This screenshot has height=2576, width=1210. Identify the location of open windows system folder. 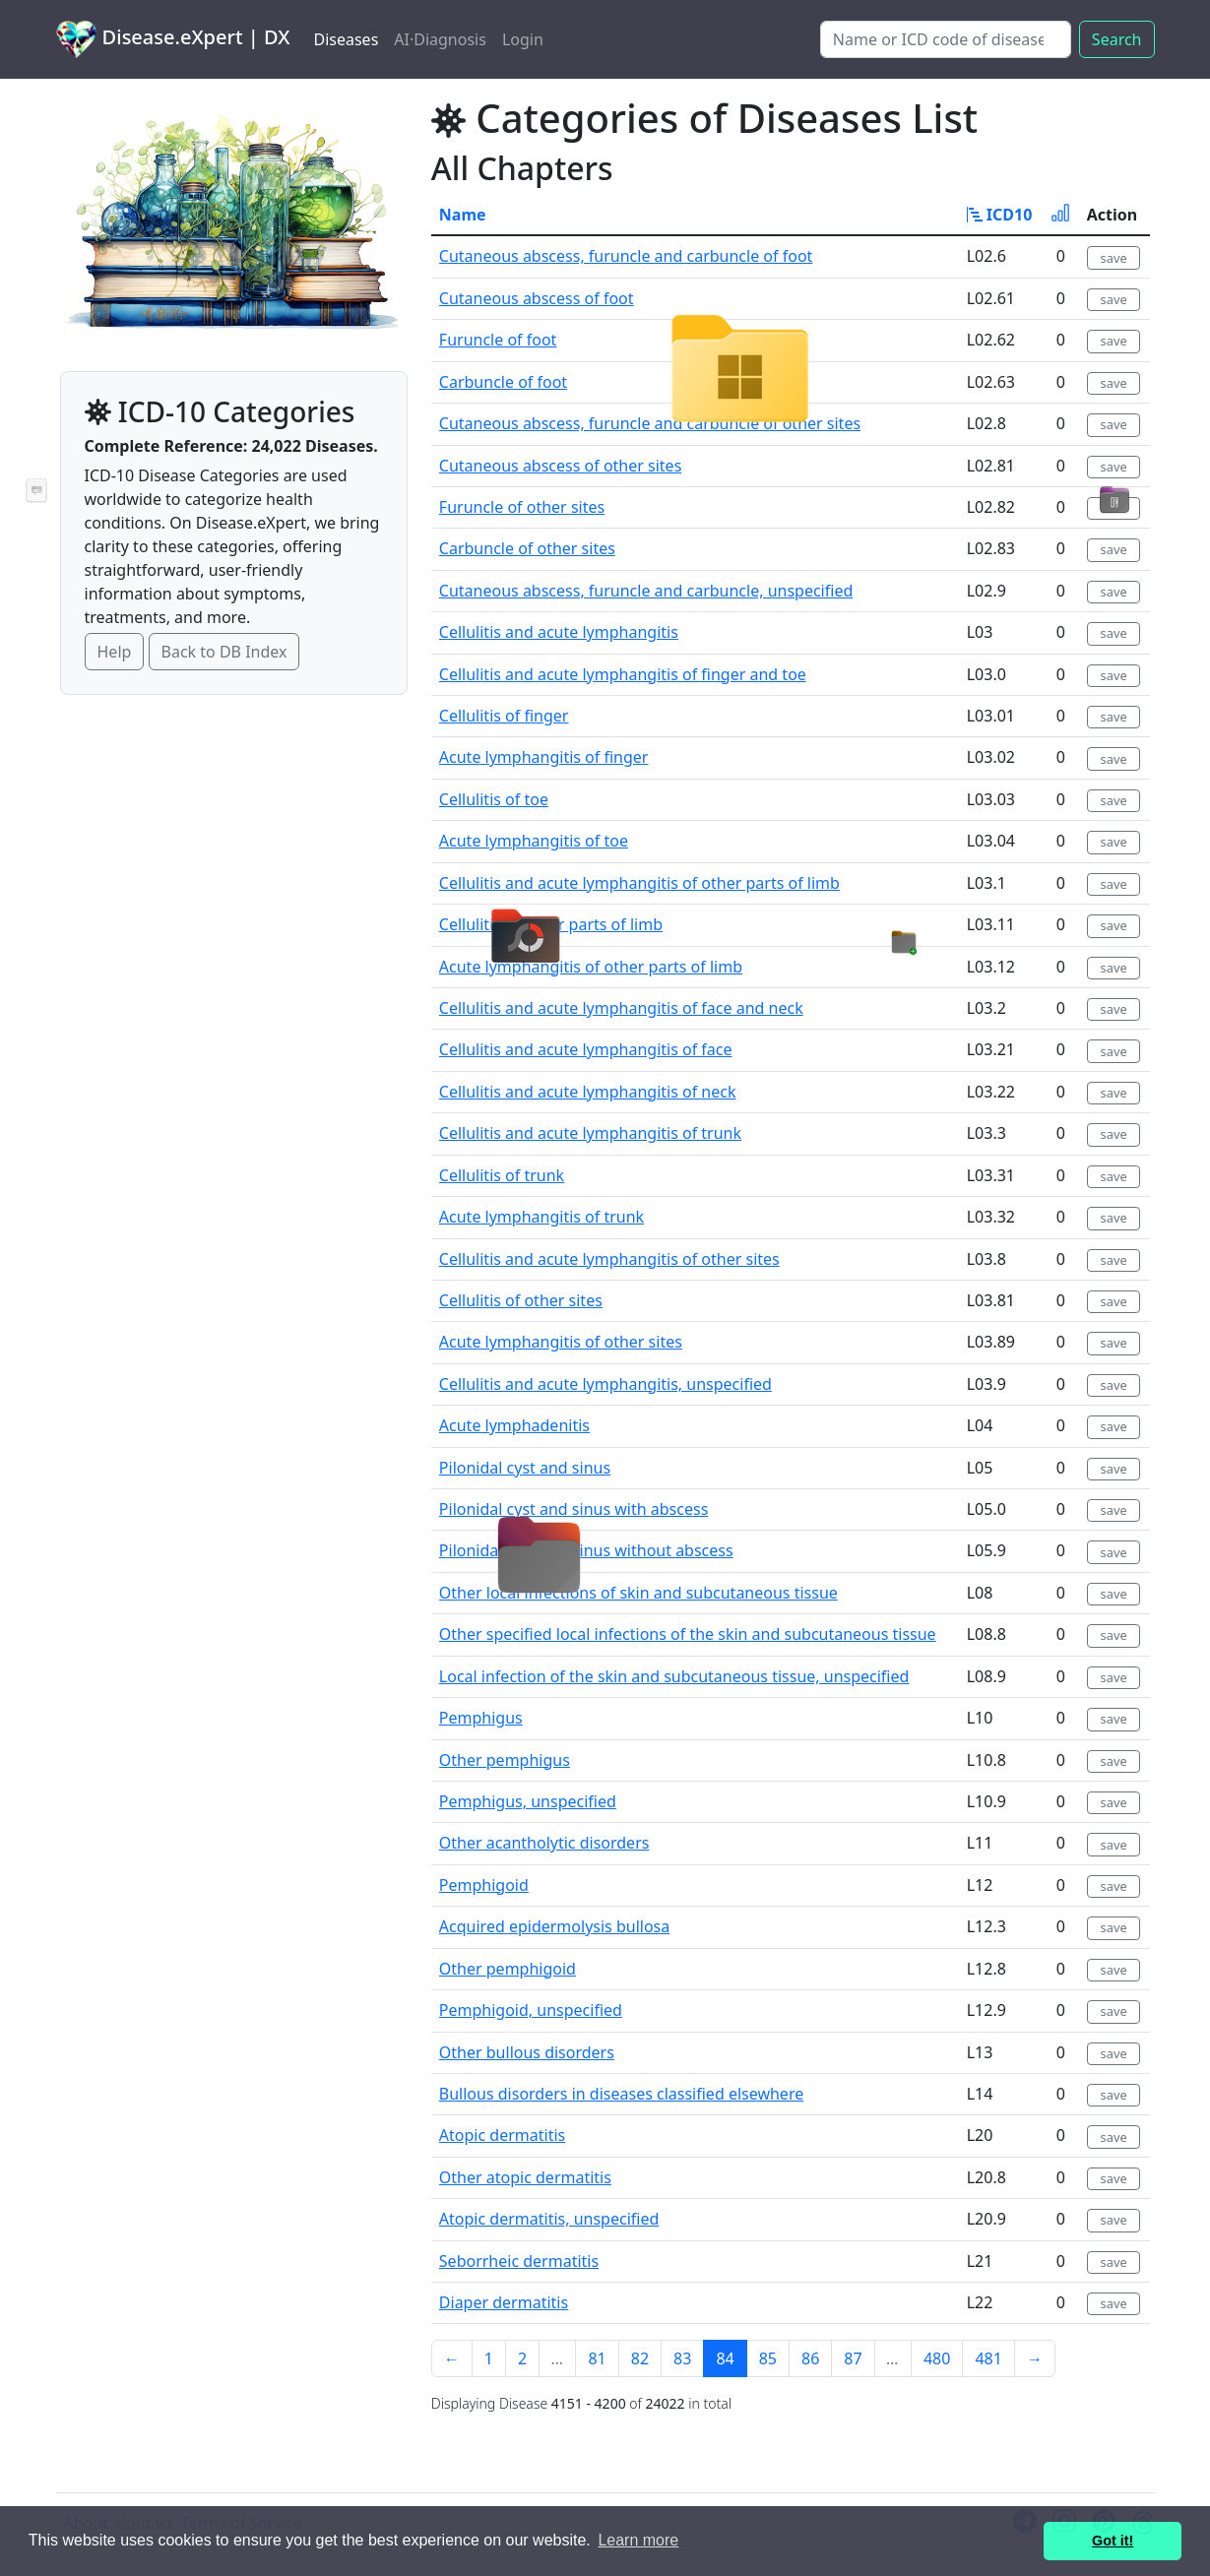
(739, 372).